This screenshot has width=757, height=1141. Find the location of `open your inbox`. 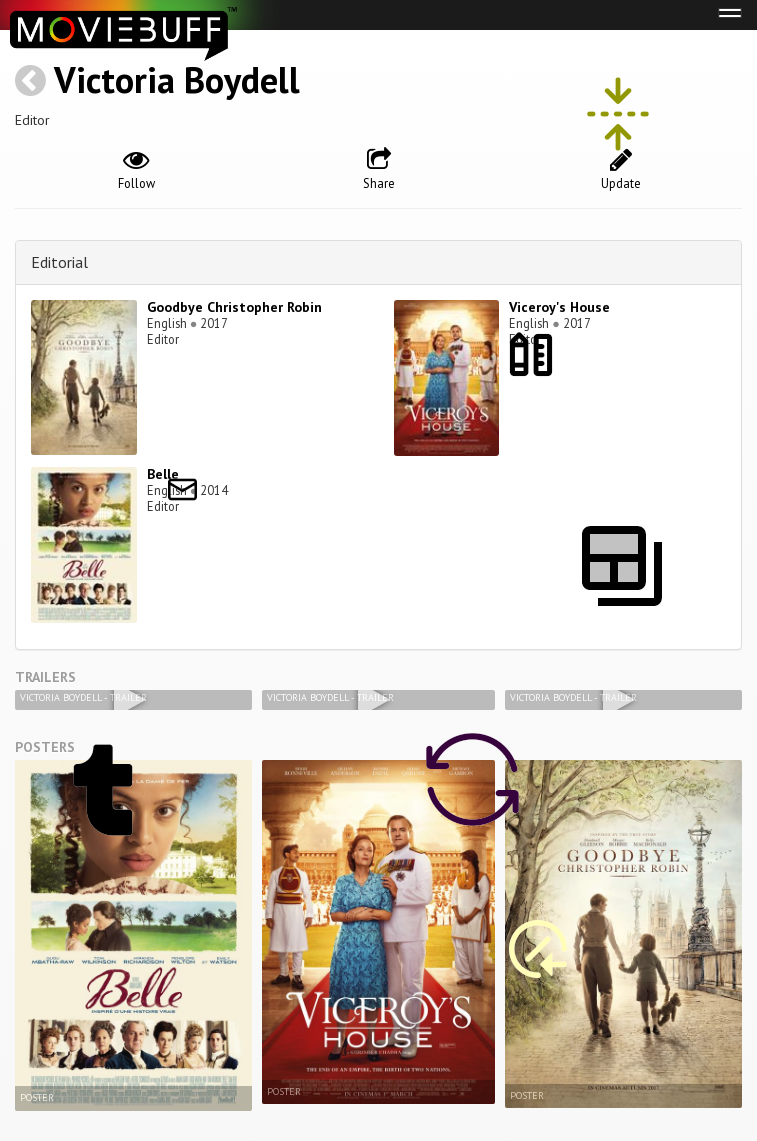

open your inbox is located at coordinates (182, 489).